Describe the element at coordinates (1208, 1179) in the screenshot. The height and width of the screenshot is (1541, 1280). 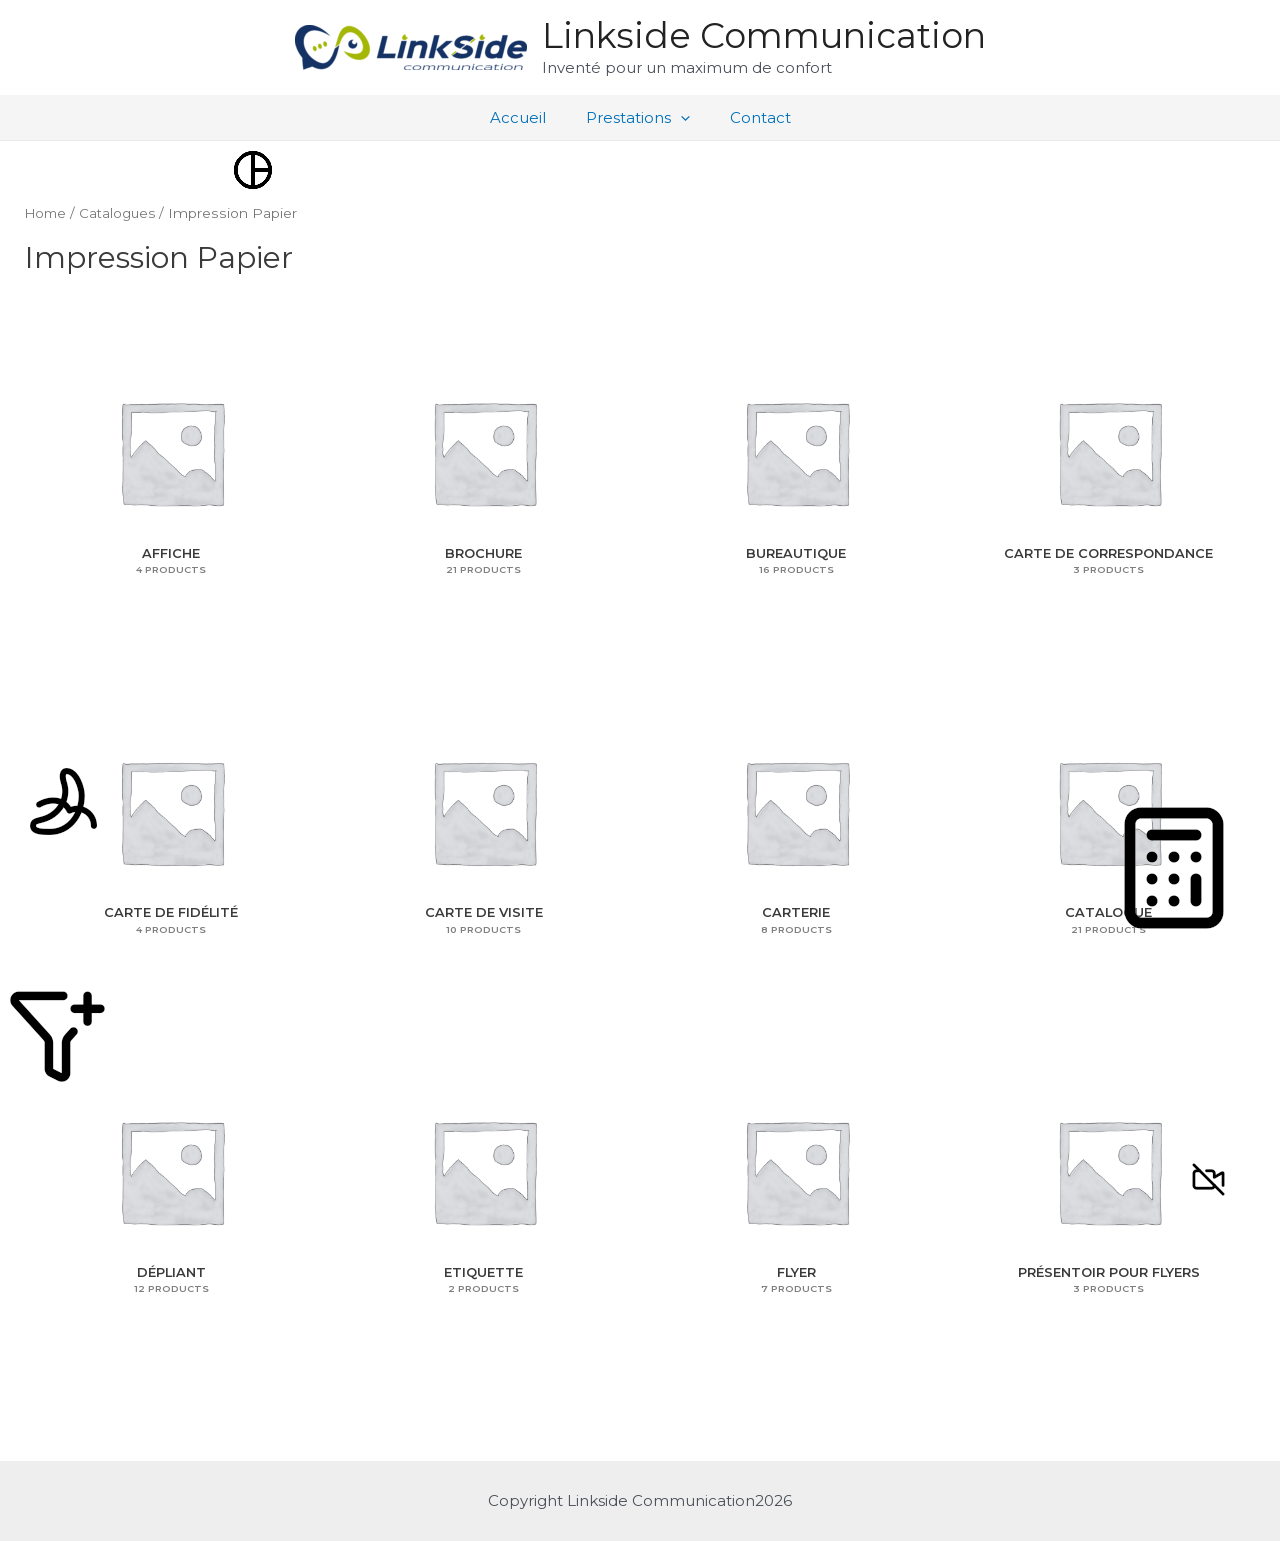
I see `turn off camera or disable video` at that location.